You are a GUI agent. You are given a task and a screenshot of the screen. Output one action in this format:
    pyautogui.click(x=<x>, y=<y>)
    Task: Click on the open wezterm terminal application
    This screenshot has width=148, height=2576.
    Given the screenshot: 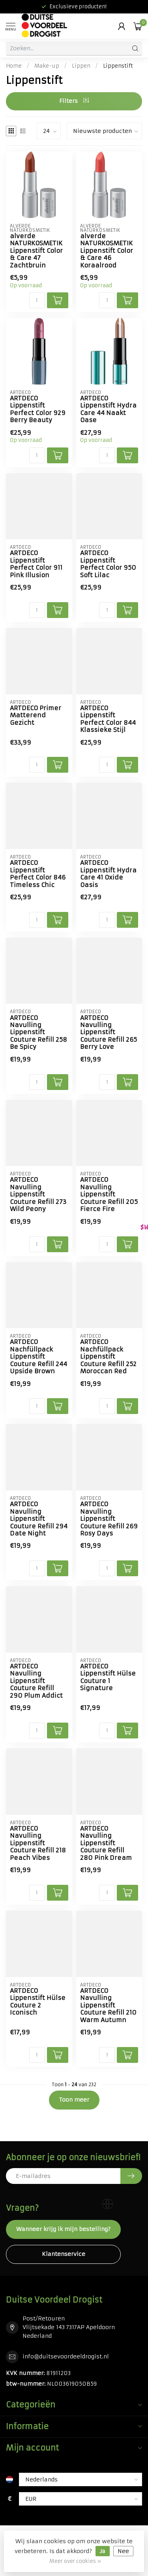 What is the action you would take?
    pyautogui.click(x=144, y=1227)
    